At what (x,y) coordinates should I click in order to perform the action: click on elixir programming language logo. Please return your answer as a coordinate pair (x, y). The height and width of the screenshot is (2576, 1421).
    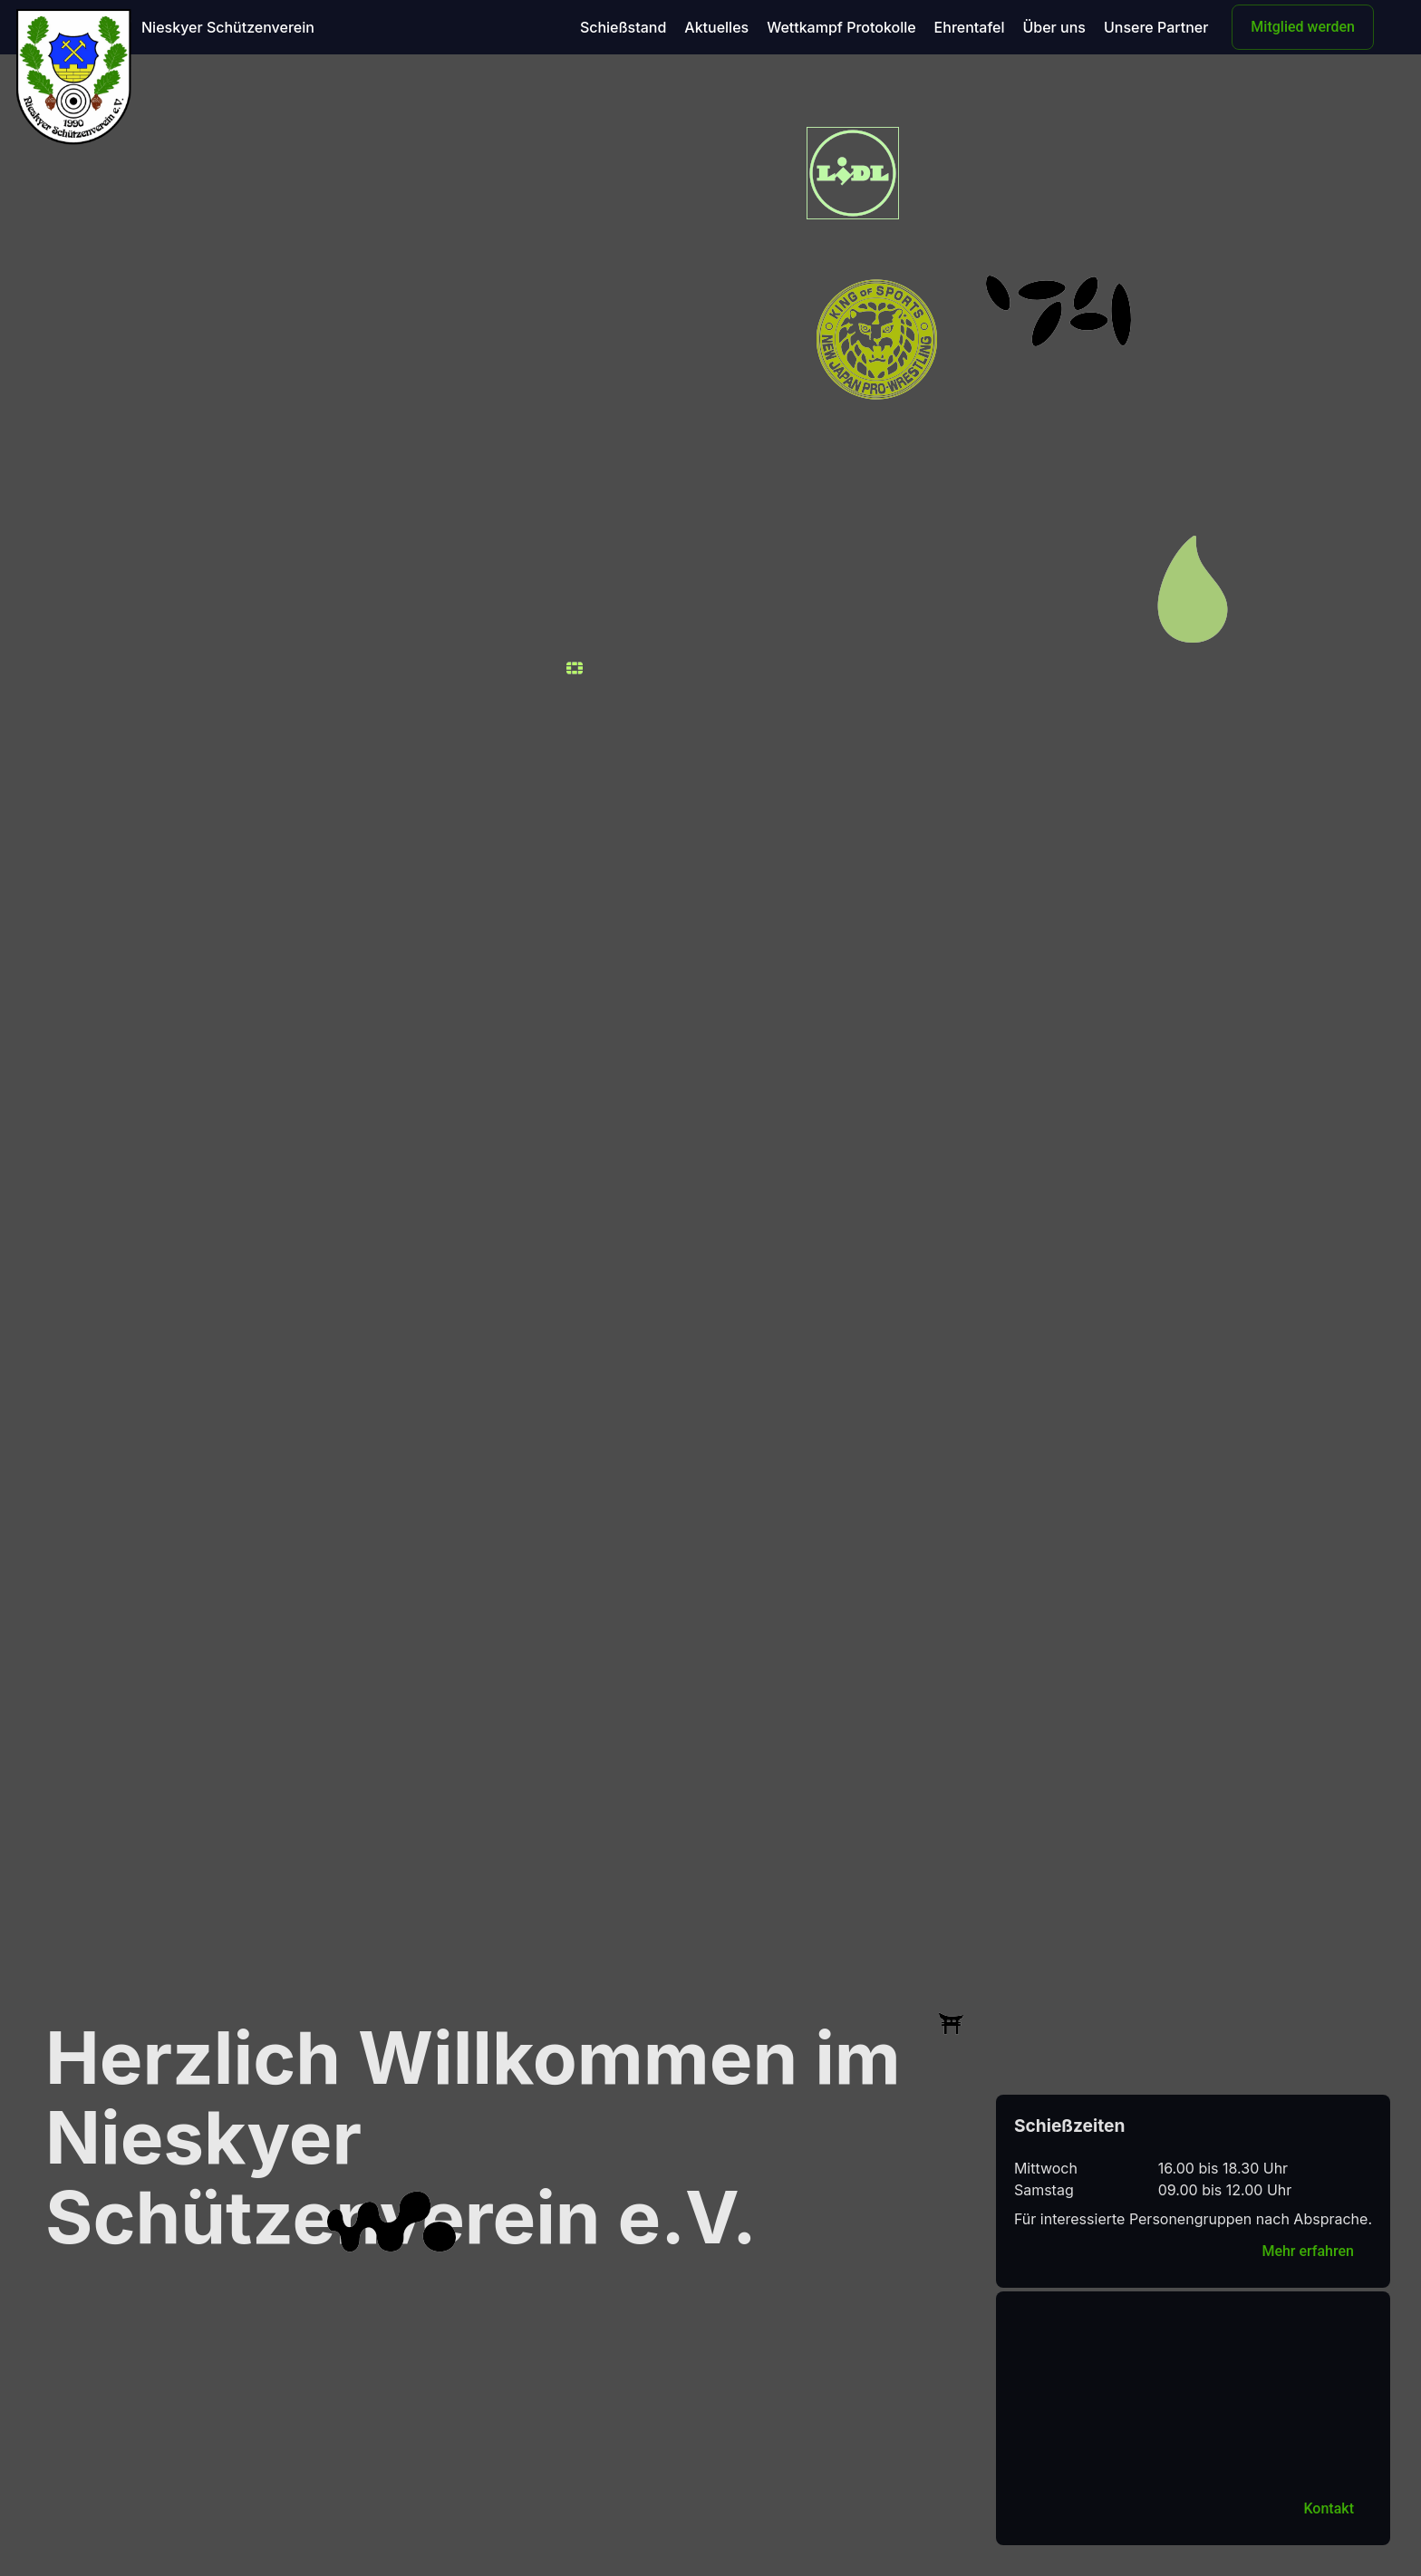
    Looking at the image, I should click on (1193, 589).